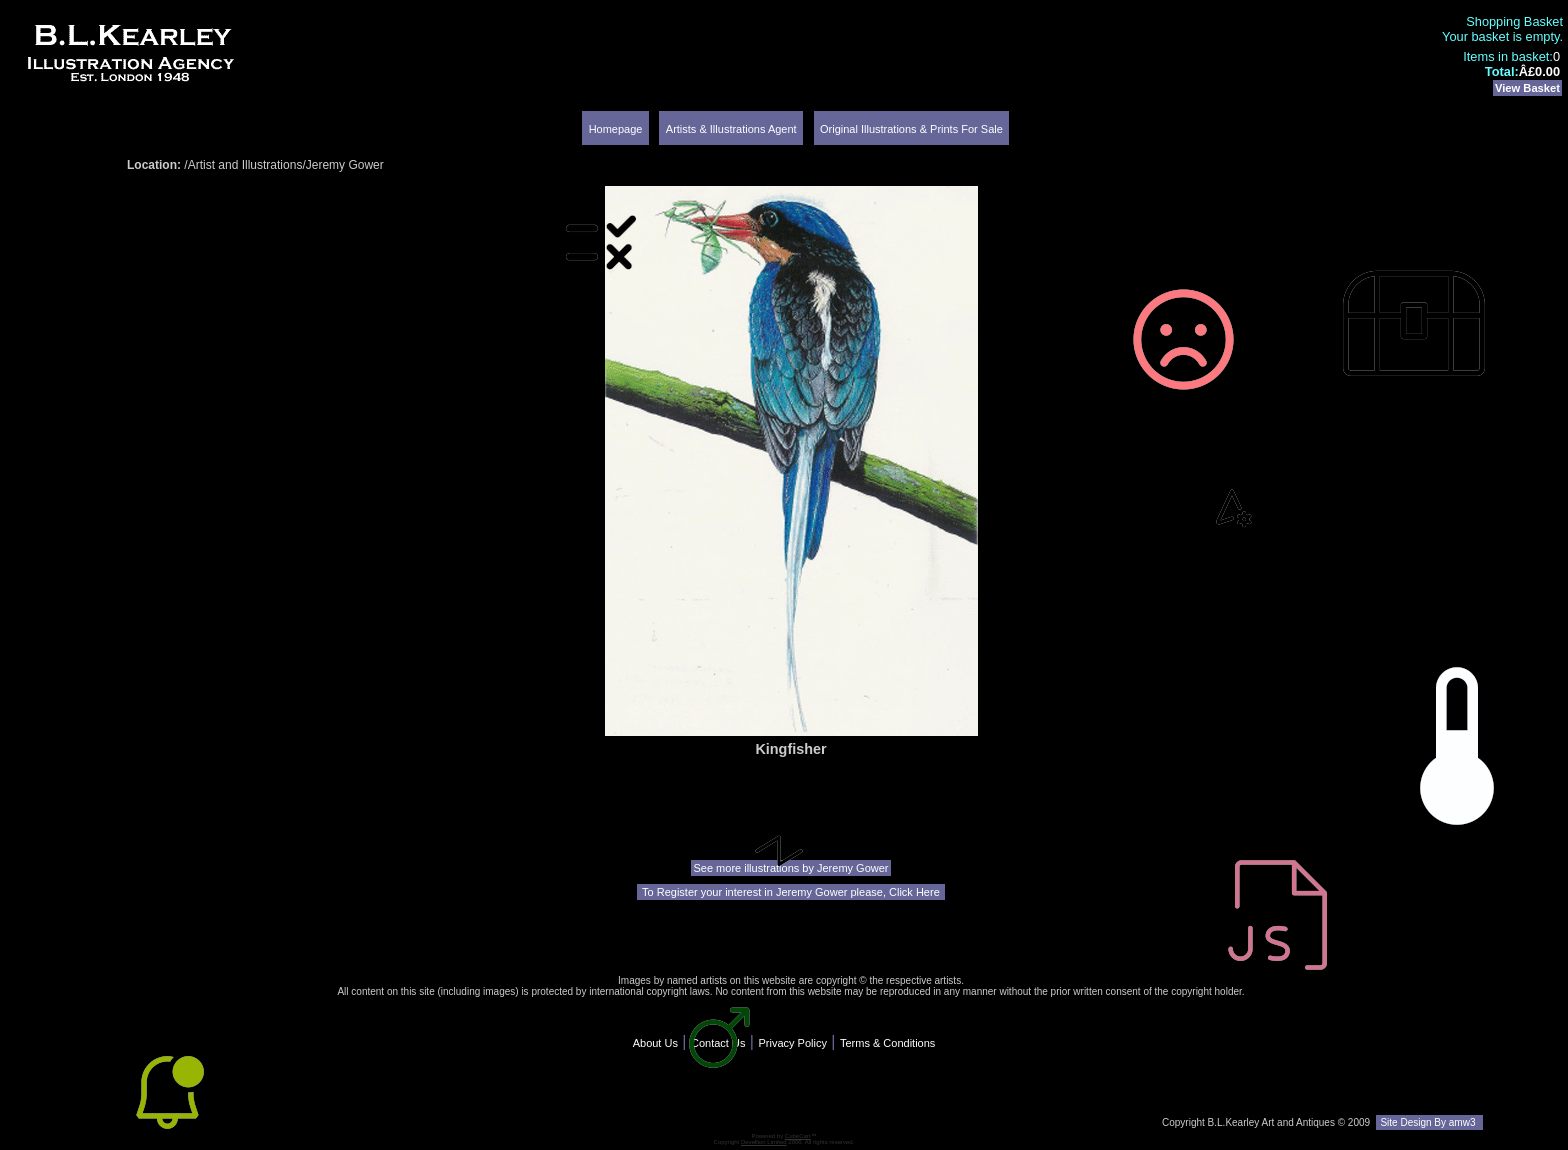 This screenshot has width=1568, height=1150. What do you see at coordinates (167, 1092) in the screenshot?
I see `indicates new notifications are available` at bounding box center [167, 1092].